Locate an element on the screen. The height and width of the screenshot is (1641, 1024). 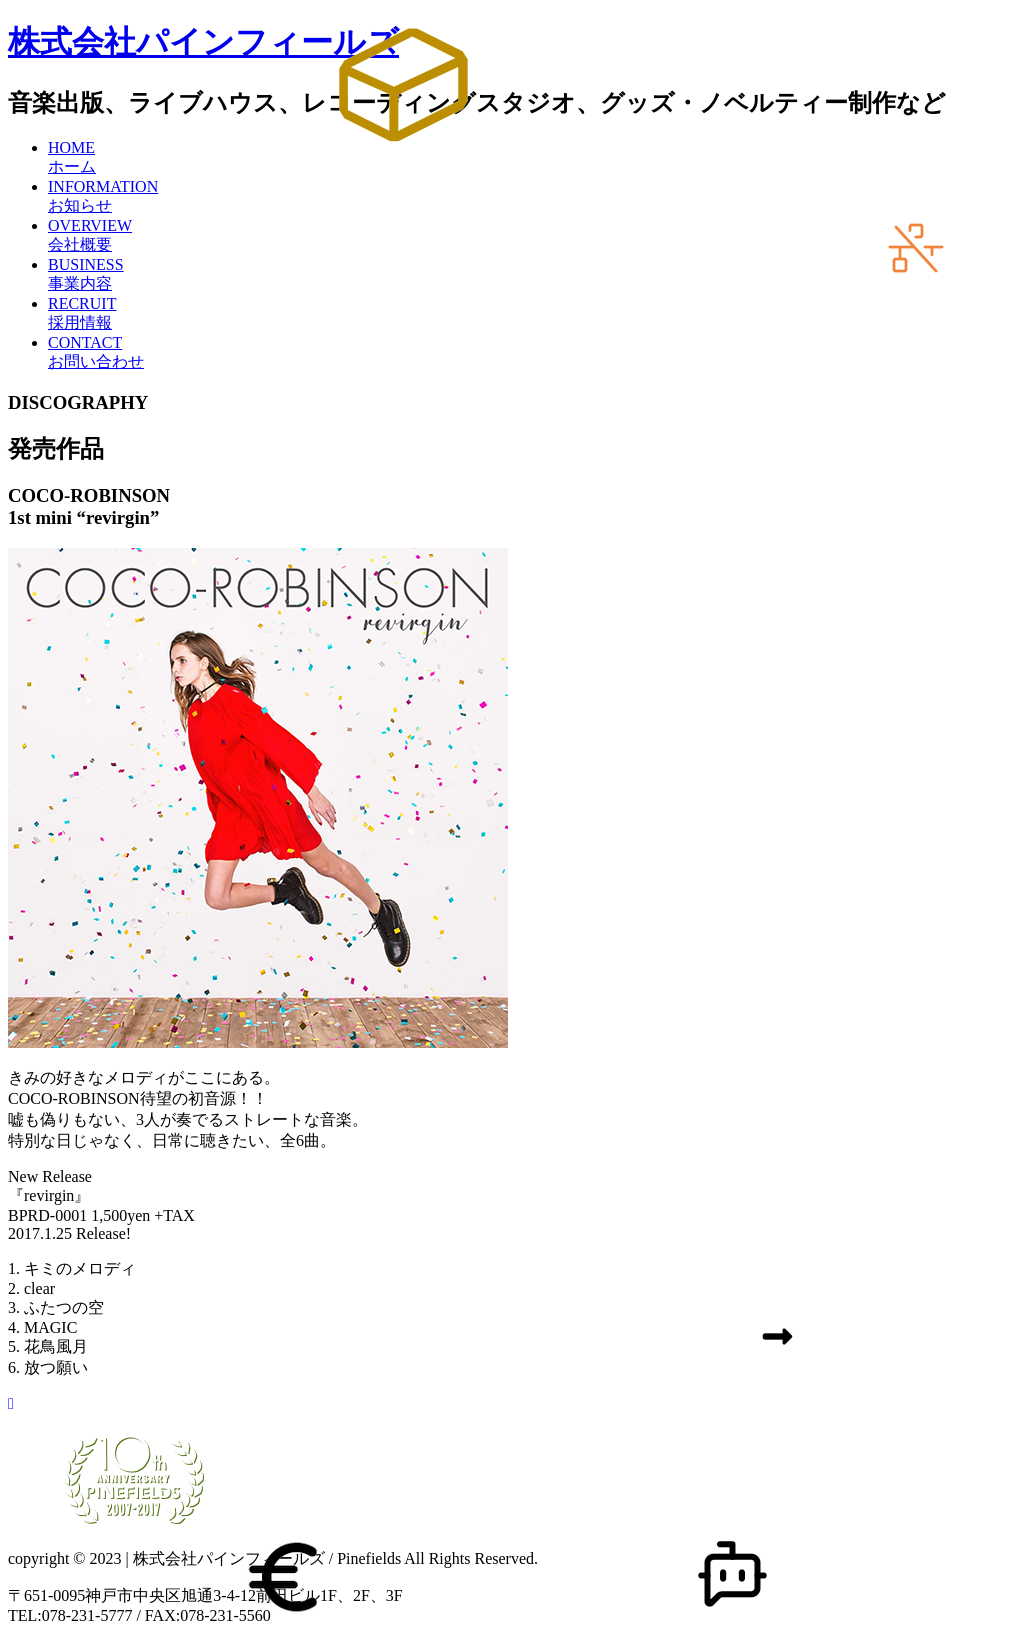
go to next item or step is located at coordinates (777, 1336).